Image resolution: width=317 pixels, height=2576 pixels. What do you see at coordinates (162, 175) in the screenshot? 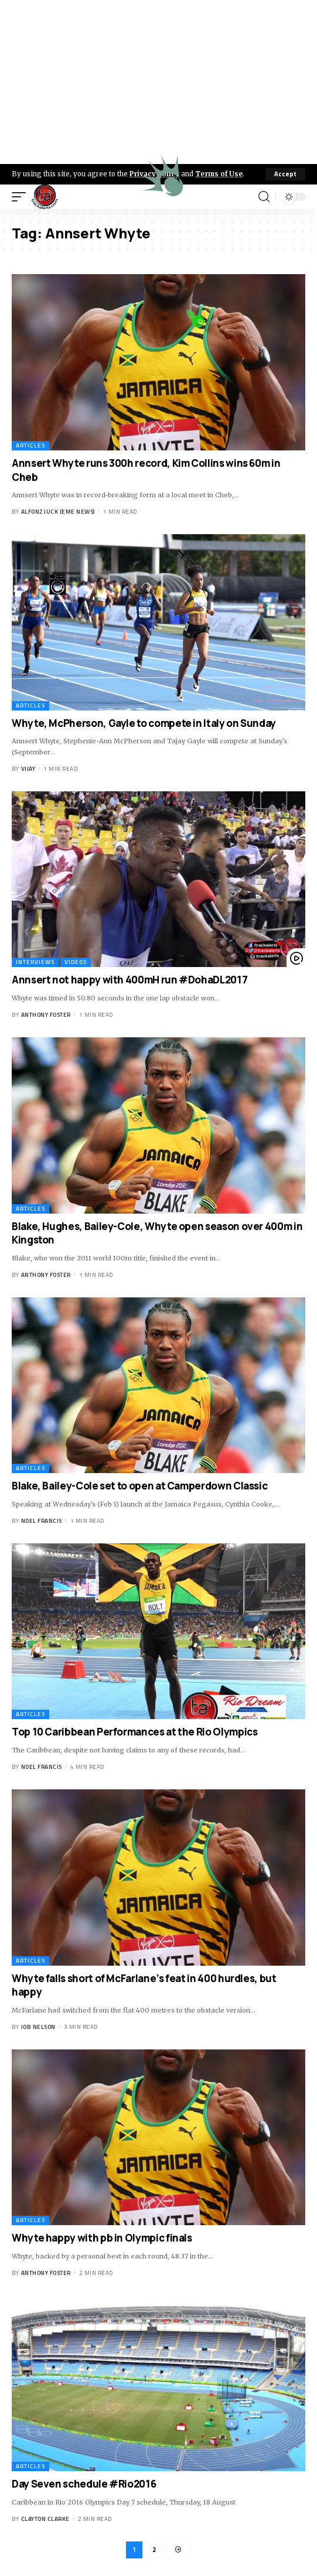
I see `hypersonic melon power-up or special ability` at bounding box center [162, 175].